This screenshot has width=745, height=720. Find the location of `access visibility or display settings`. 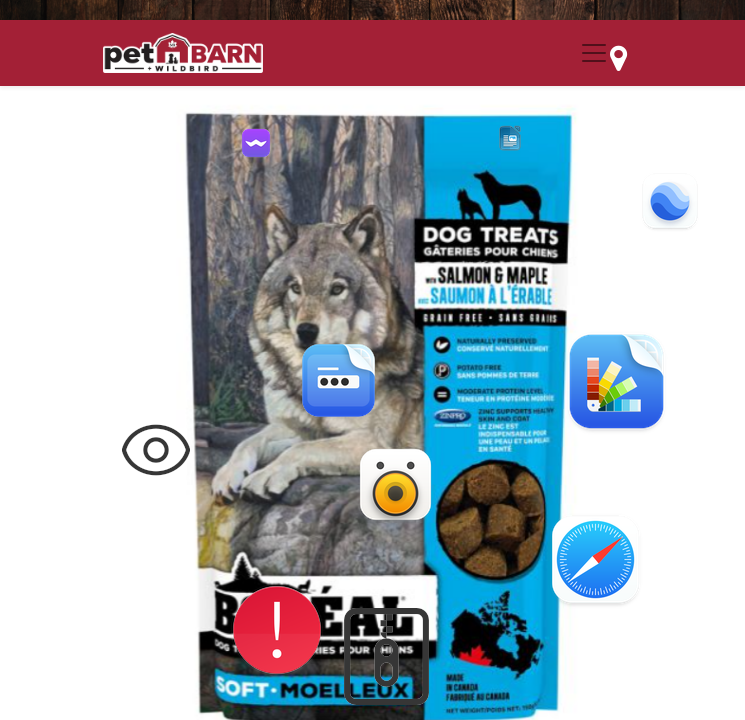

access visibility or display settings is located at coordinates (156, 450).